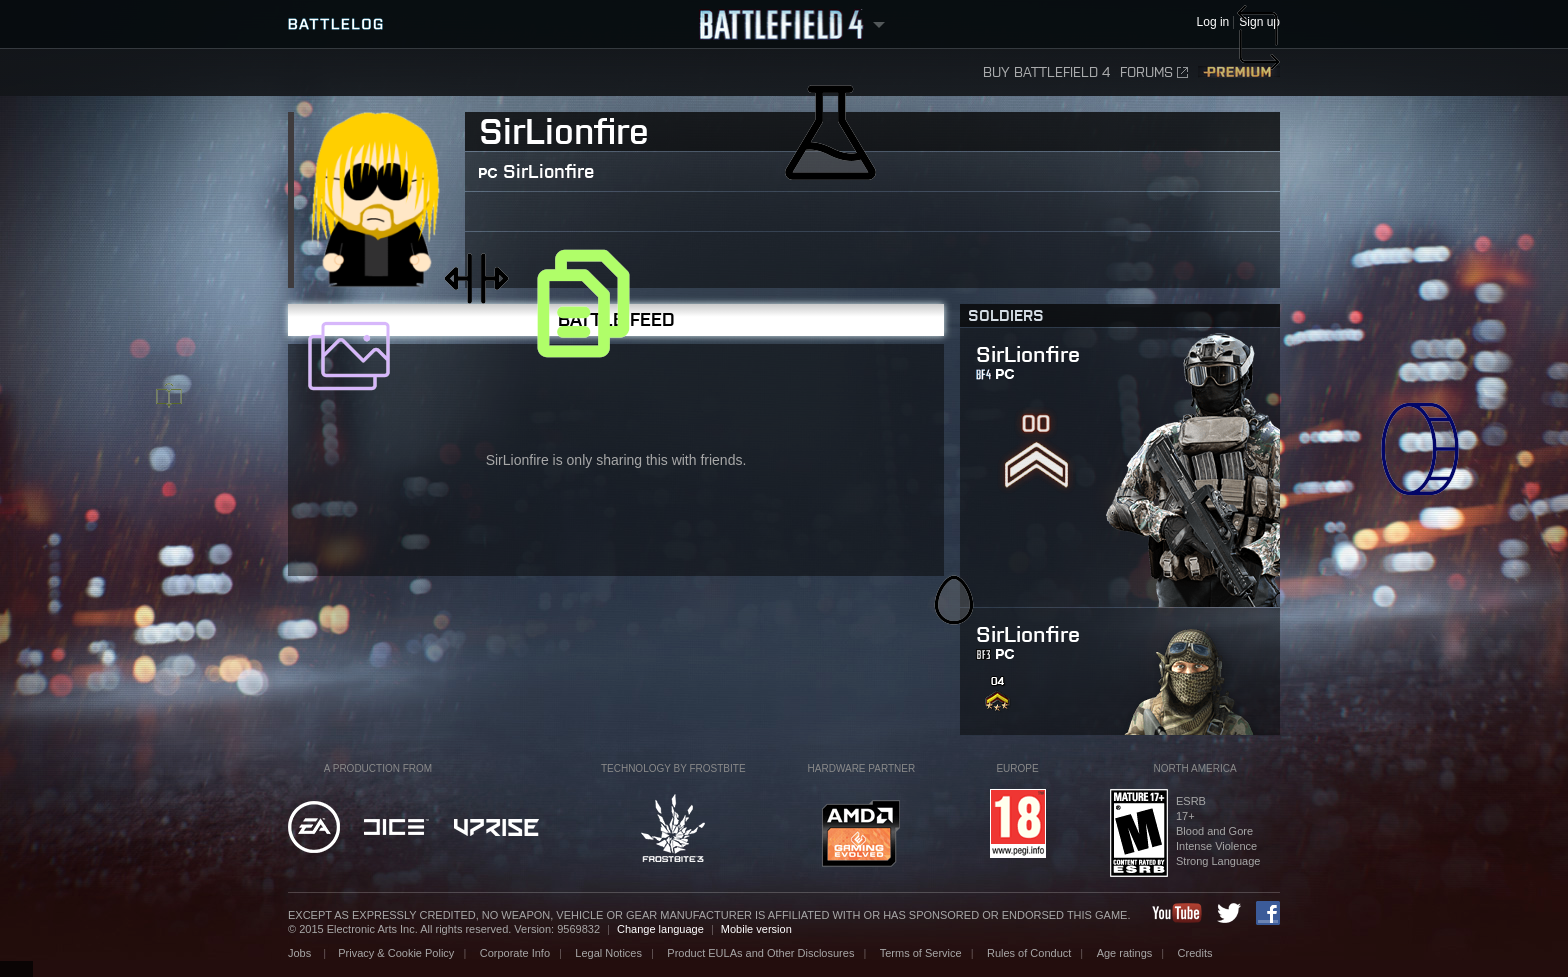  What do you see at coordinates (476, 278) in the screenshot?
I see `split view horizontally` at bounding box center [476, 278].